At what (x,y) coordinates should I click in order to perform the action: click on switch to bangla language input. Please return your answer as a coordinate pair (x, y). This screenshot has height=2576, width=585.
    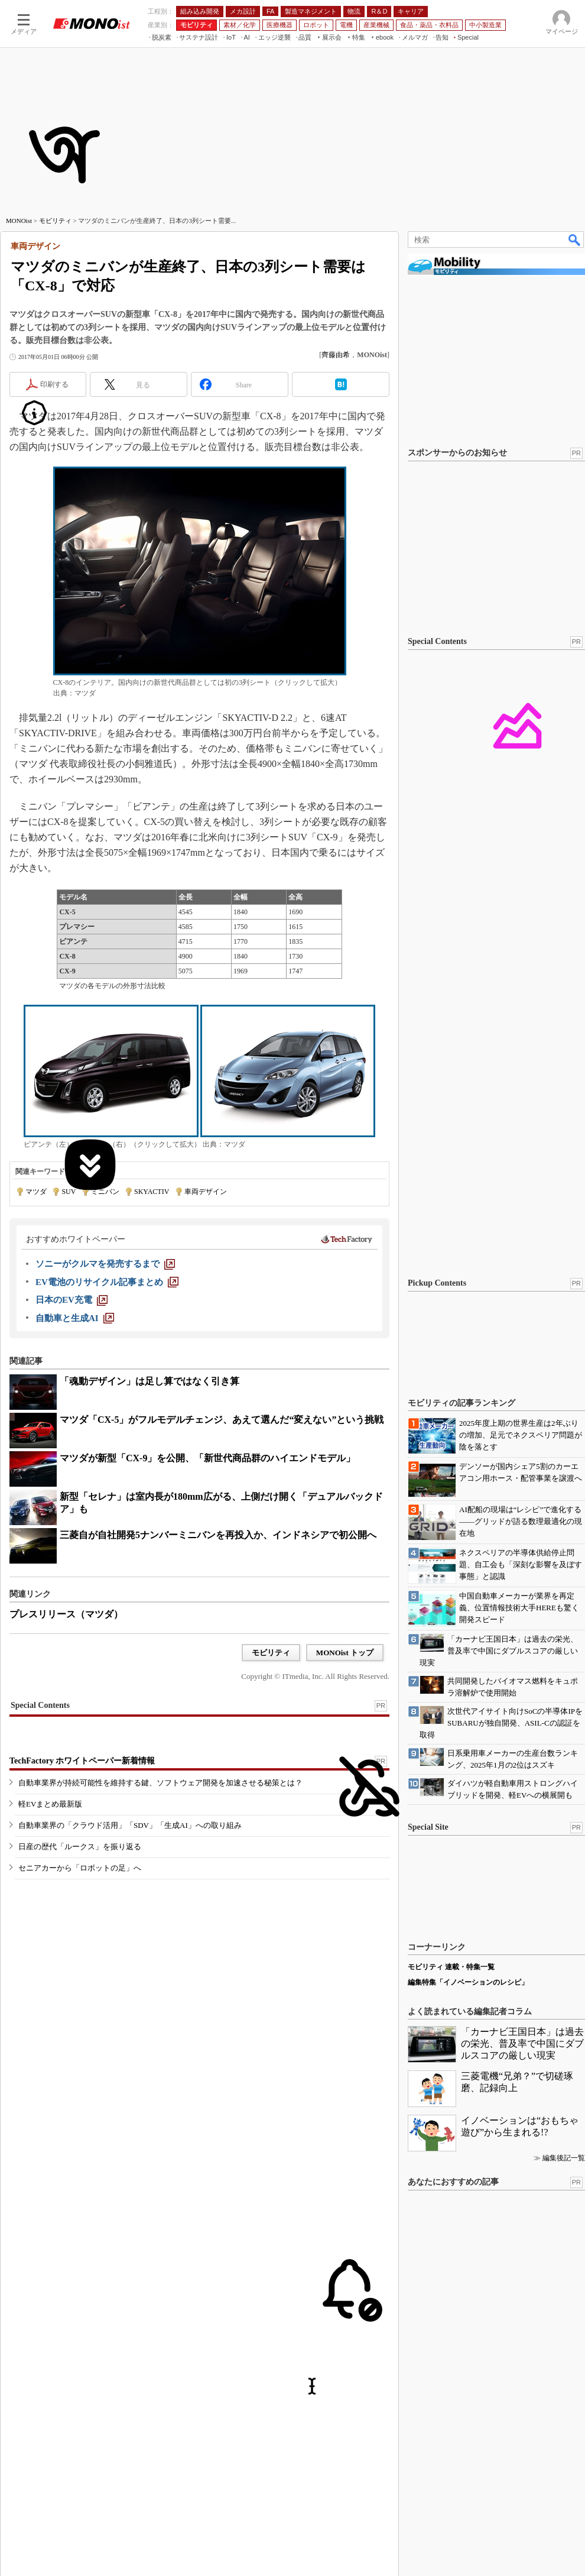
    Looking at the image, I should click on (64, 155).